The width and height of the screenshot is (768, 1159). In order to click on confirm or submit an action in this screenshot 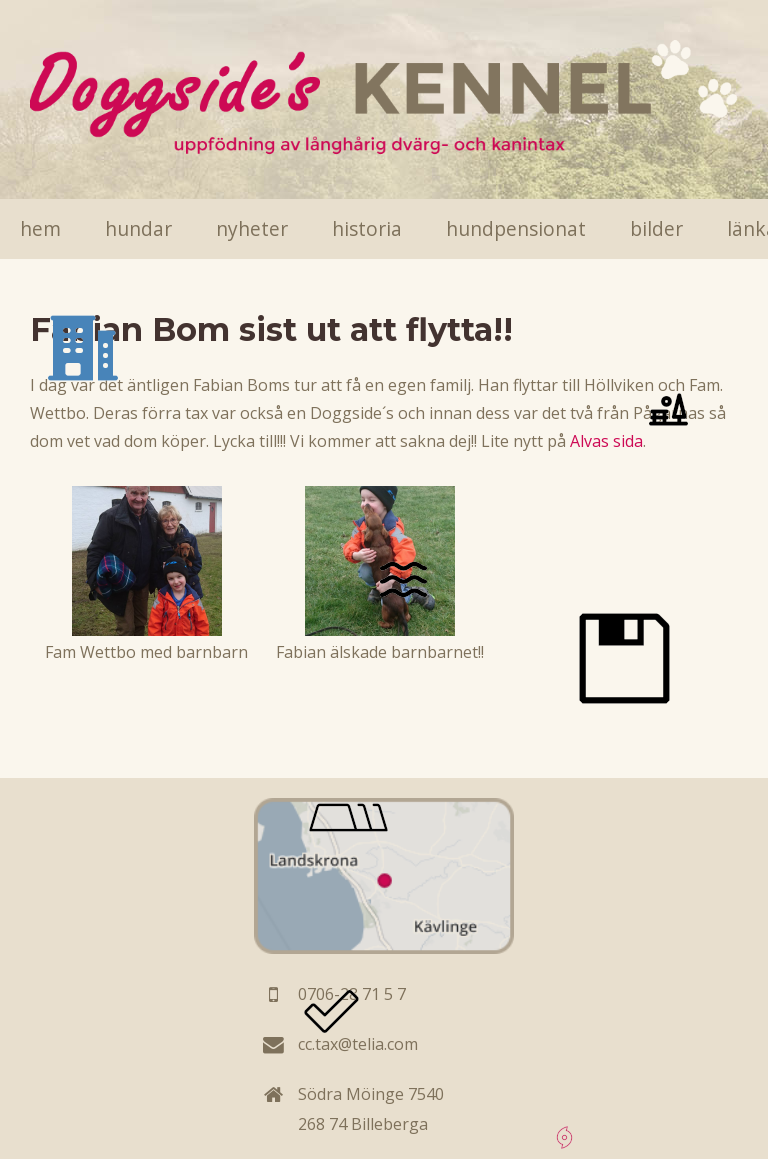, I will do `click(330, 1010)`.